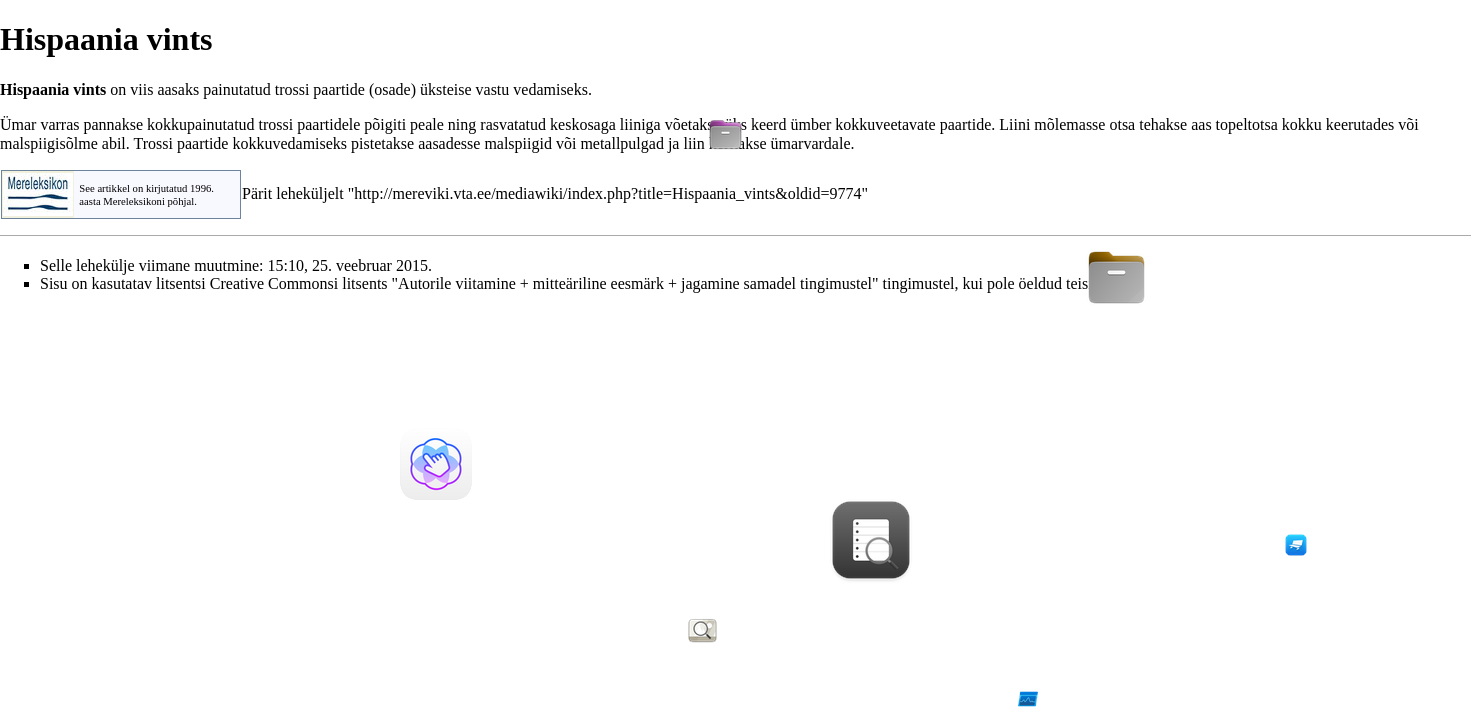 The height and width of the screenshot is (720, 1471). I want to click on open the nautilus file manager, so click(725, 134).